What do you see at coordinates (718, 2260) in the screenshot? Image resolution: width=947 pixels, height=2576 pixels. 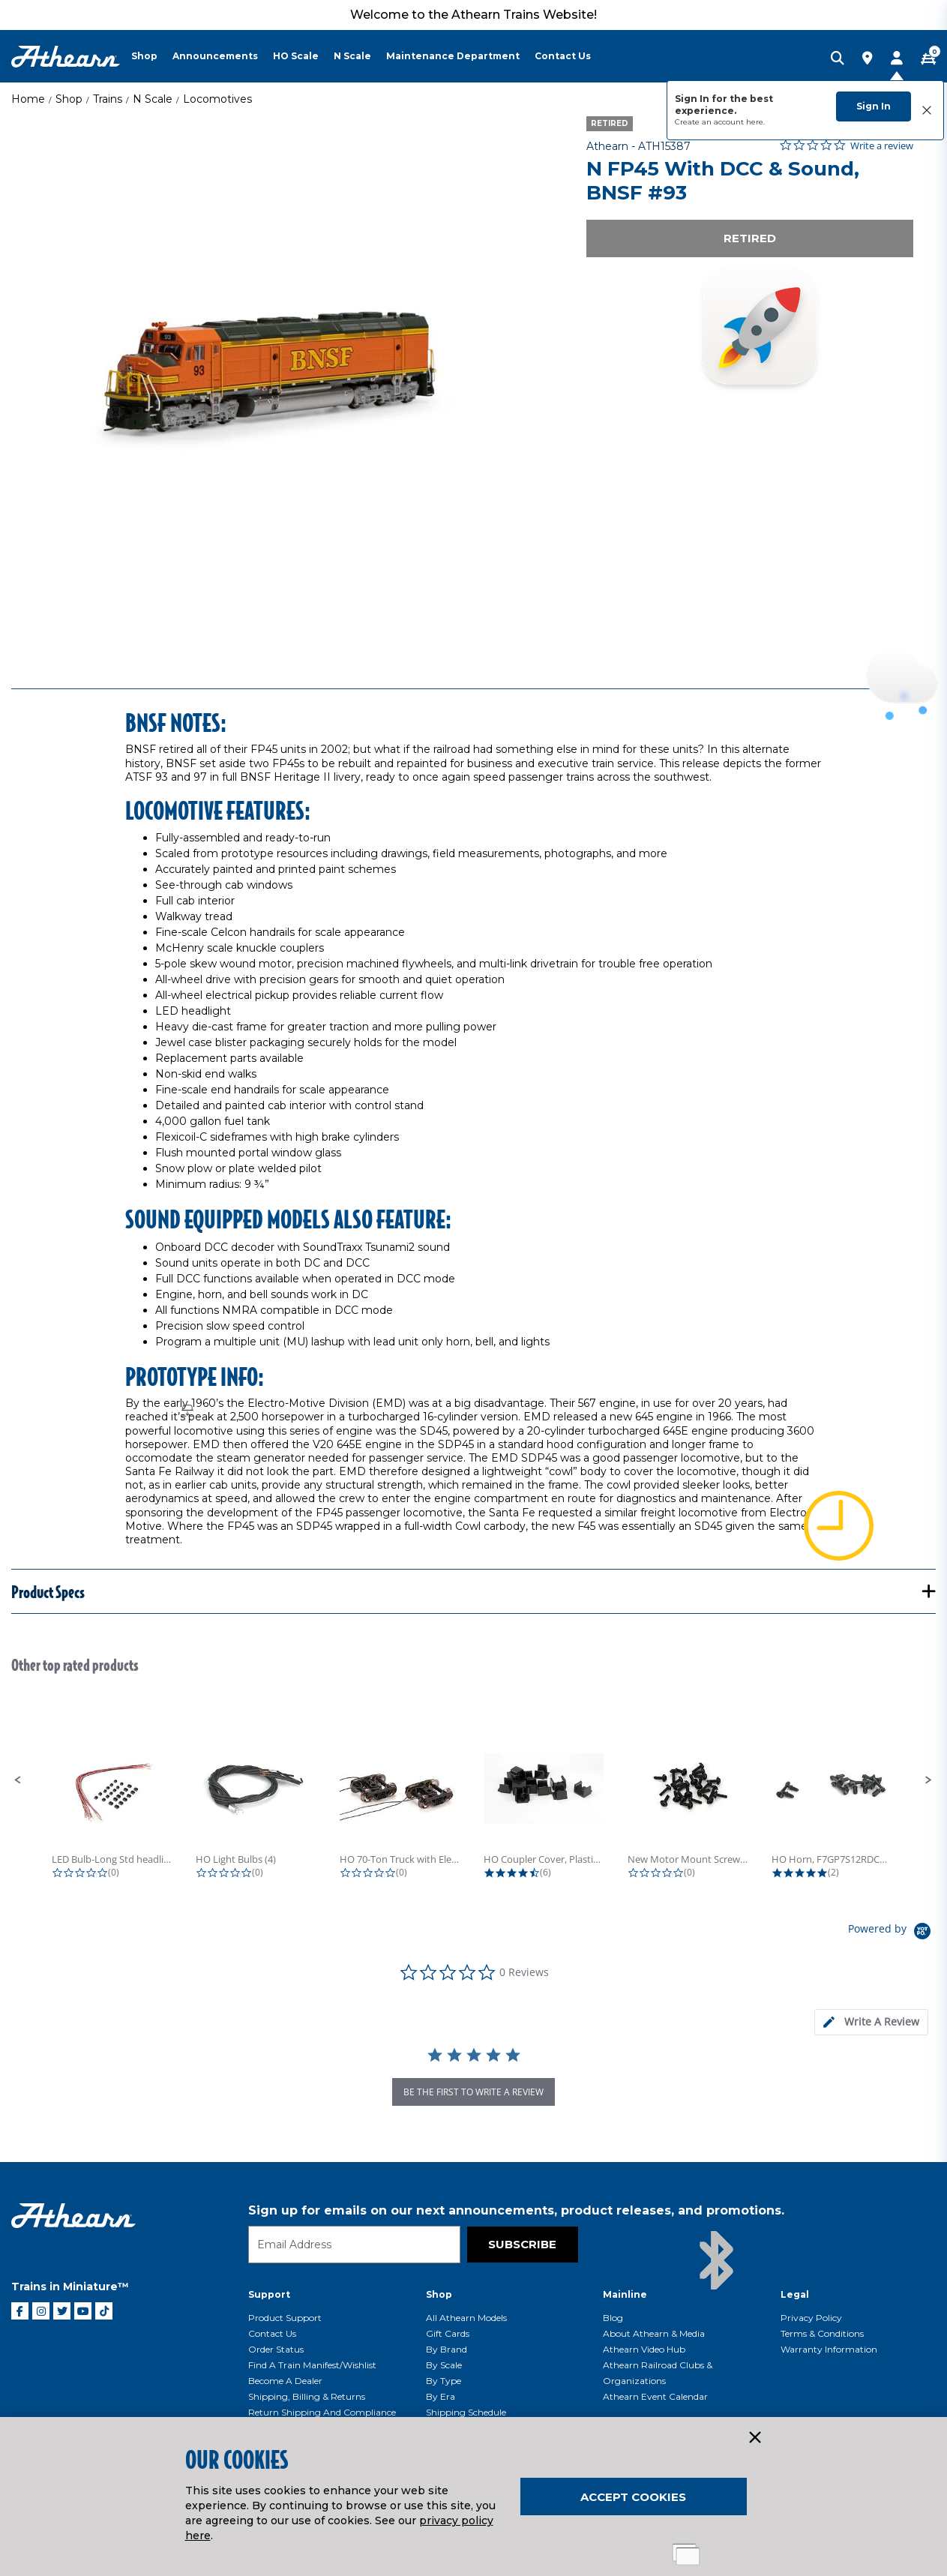 I see `indicates bluetooth is currently active and connected` at bounding box center [718, 2260].